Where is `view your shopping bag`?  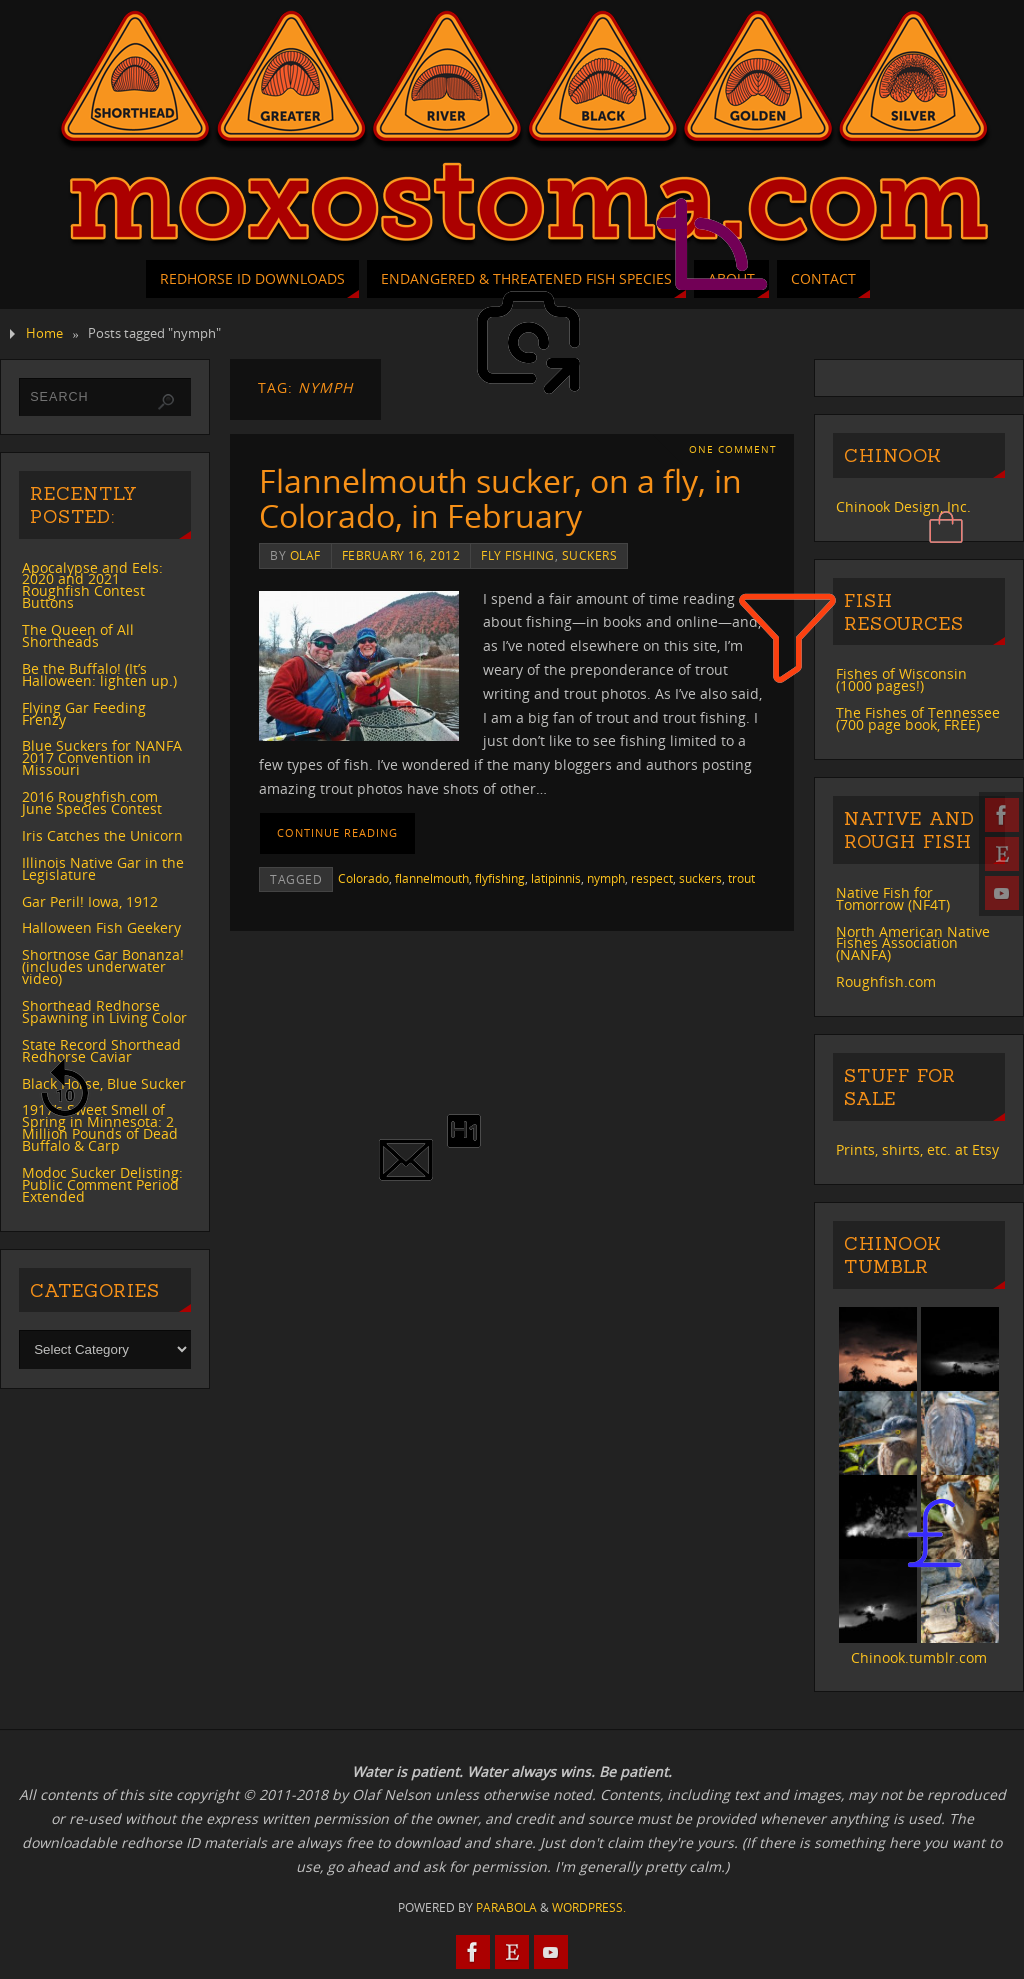 view your shopping bag is located at coordinates (946, 529).